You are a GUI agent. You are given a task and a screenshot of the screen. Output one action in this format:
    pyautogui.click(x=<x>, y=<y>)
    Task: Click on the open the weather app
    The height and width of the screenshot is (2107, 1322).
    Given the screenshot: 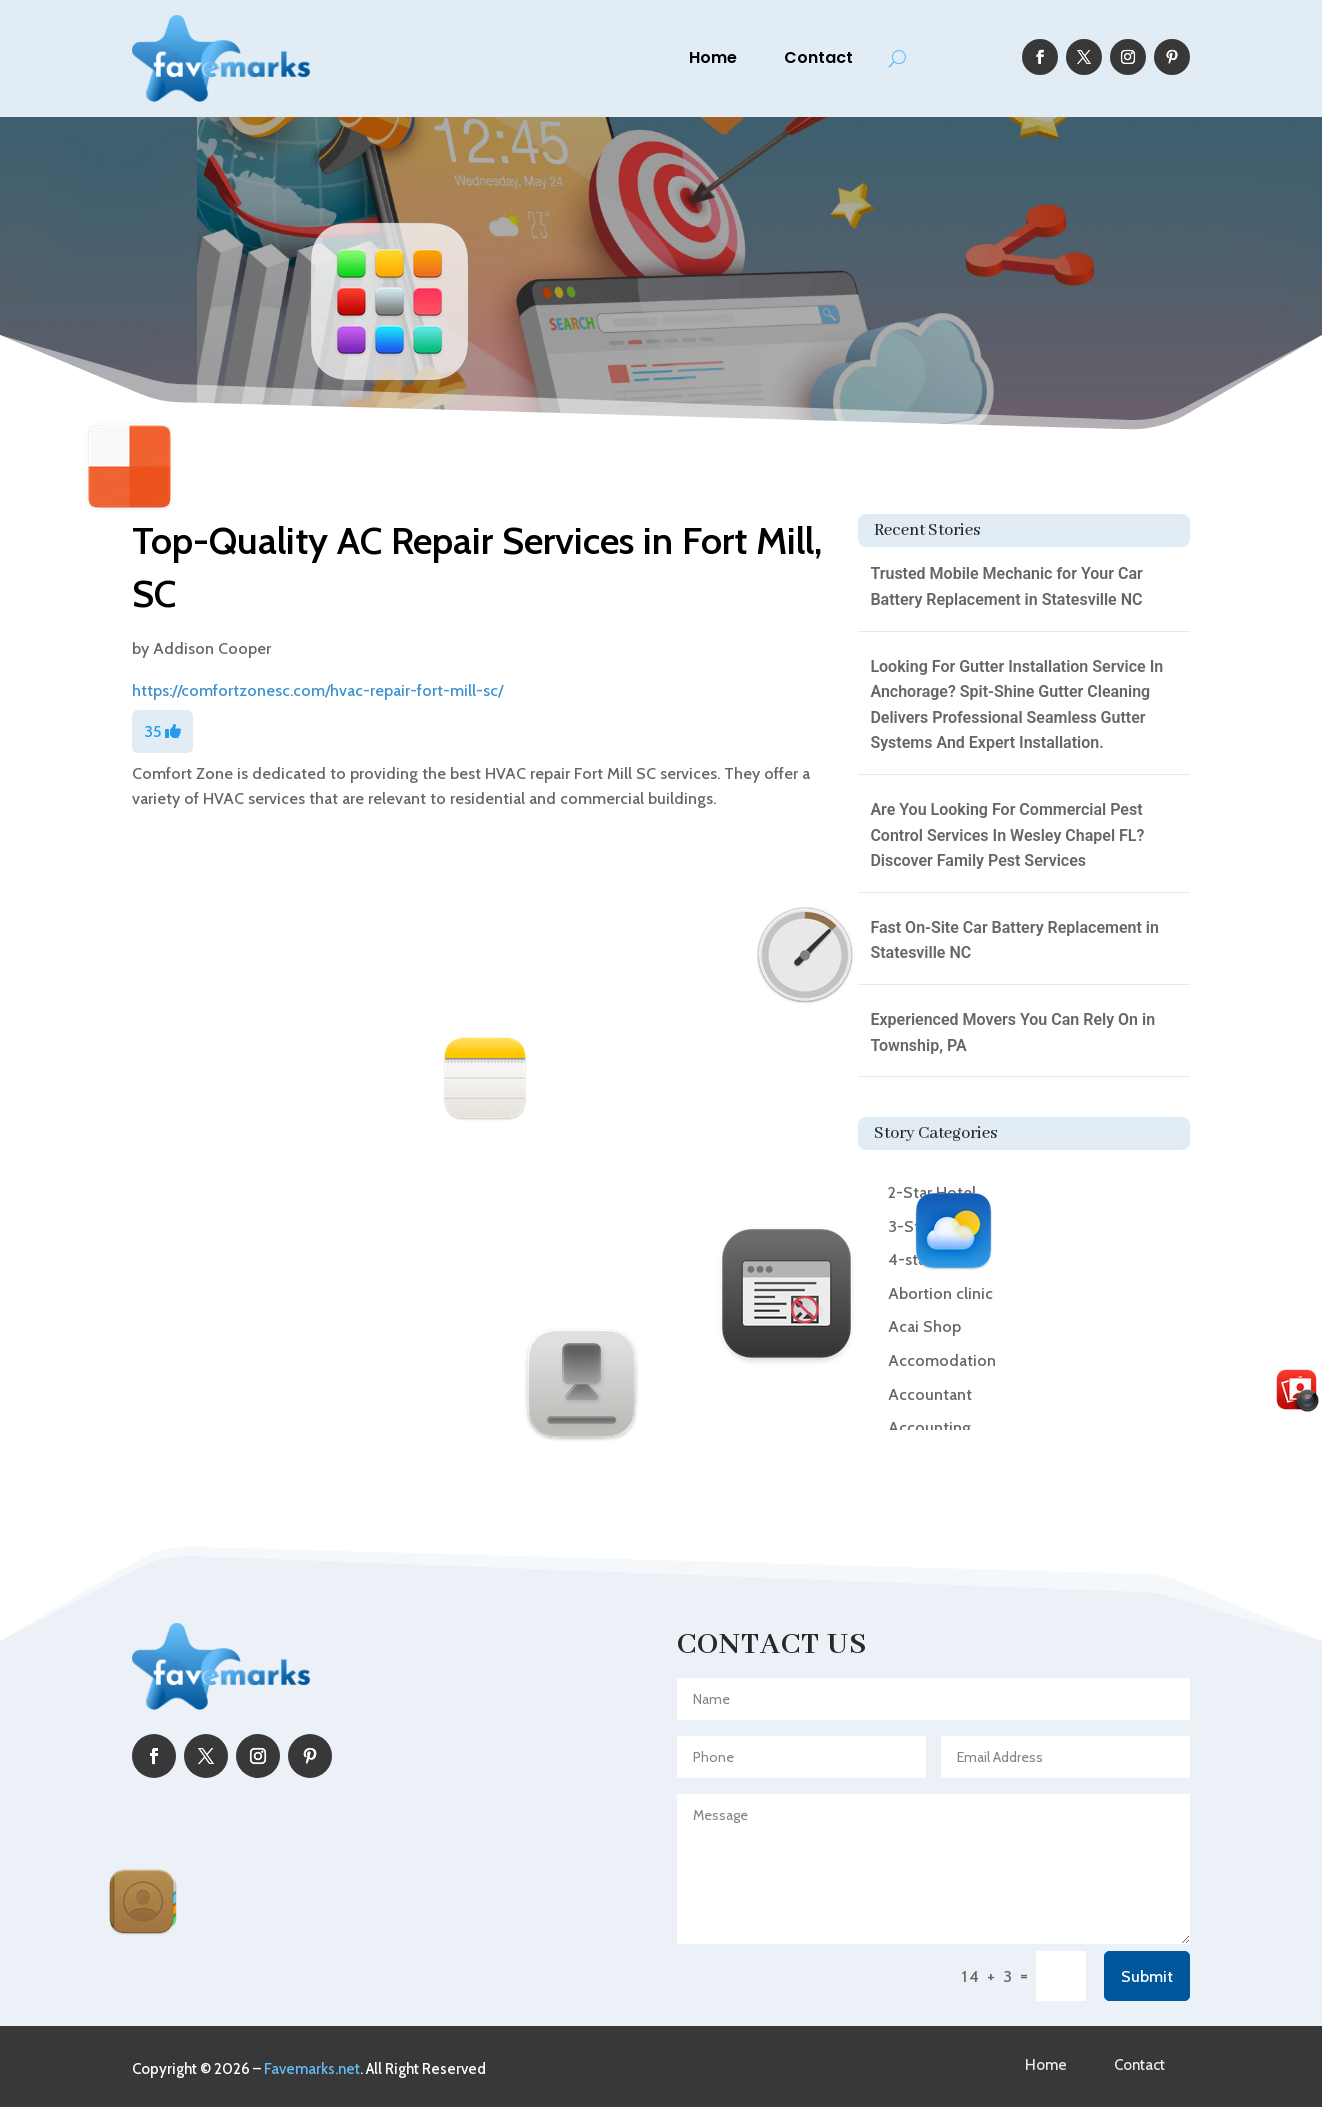 What is the action you would take?
    pyautogui.click(x=953, y=1230)
    